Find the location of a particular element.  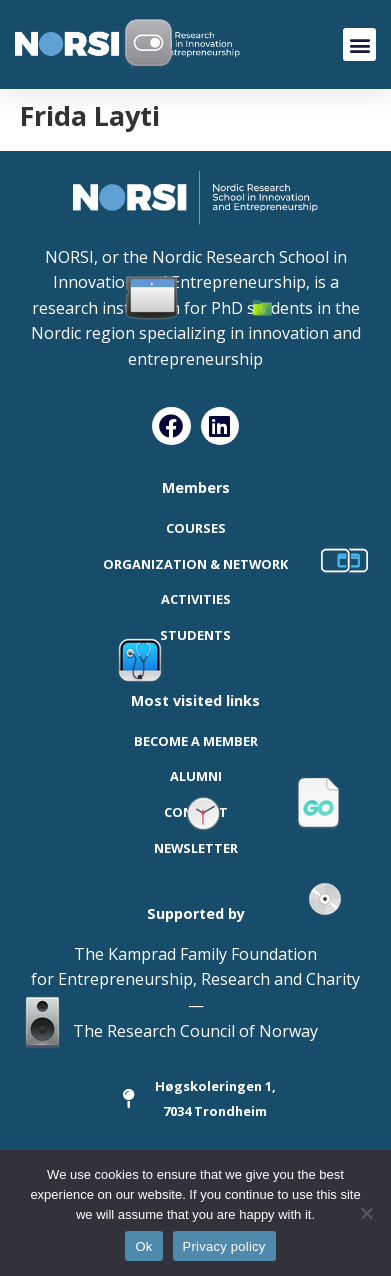

indicates a CD-R or recordable disc media is located at coordinates (325, 899).